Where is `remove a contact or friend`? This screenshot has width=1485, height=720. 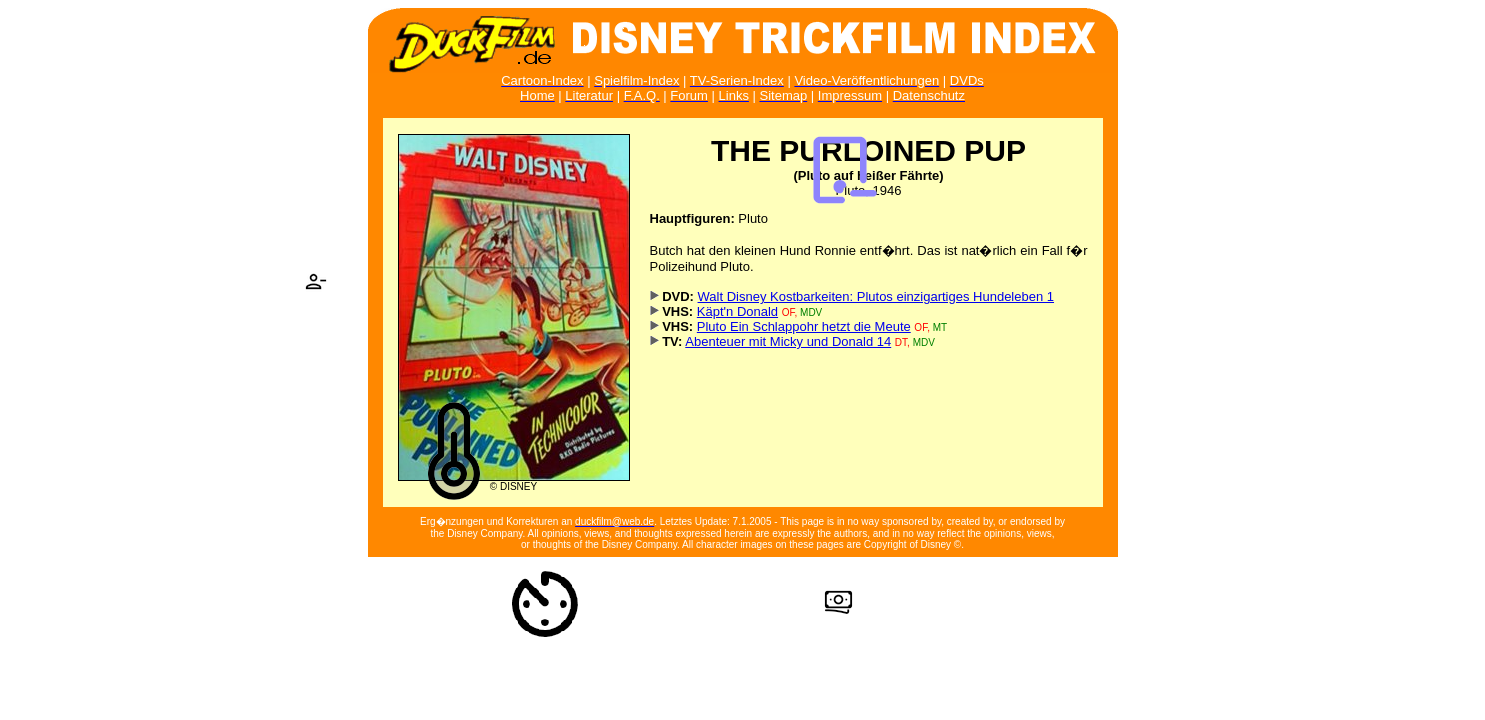 remove a contact or friend is located at coordinates (315, 281).